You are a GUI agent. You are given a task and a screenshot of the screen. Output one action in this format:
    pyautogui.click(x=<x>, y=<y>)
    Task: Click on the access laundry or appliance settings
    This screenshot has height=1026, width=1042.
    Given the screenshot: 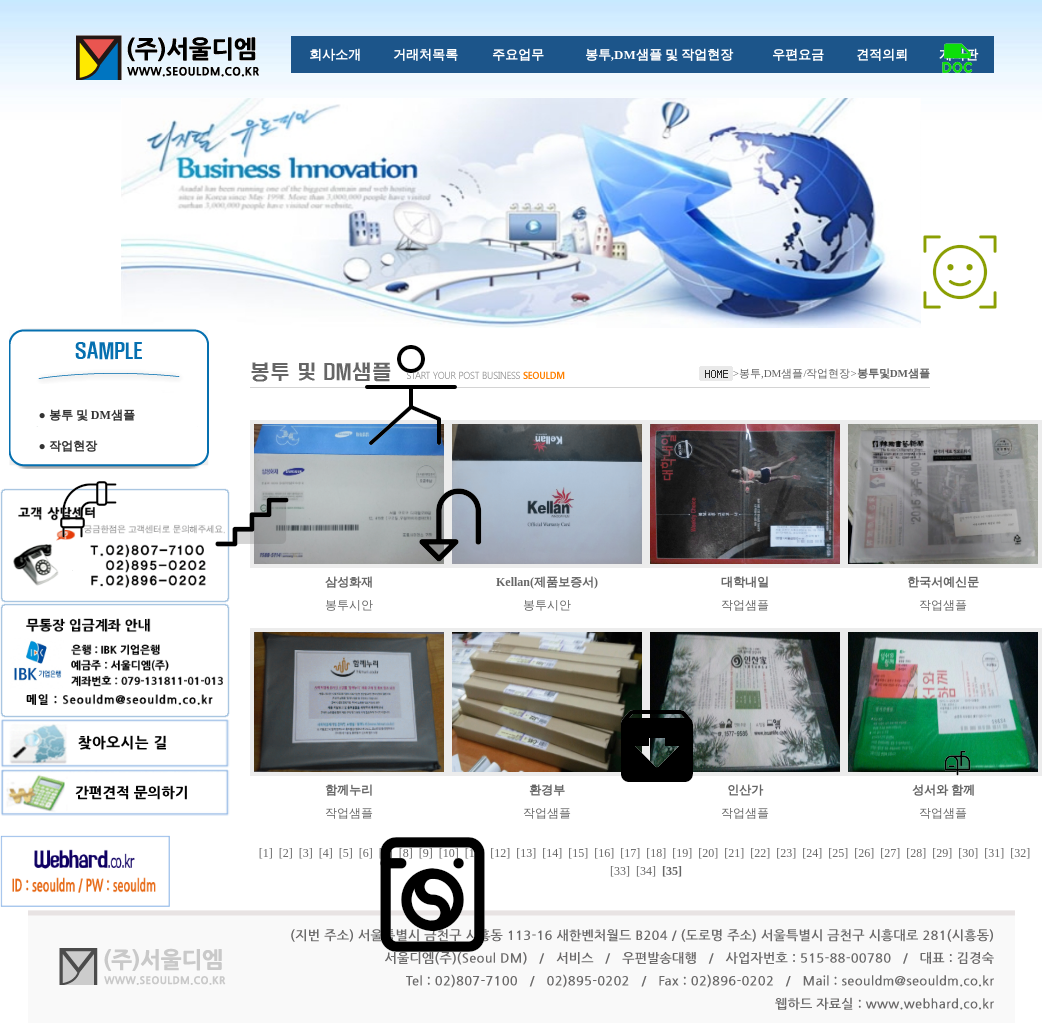 What is the action you would take?
    pyautogui.click(x=432, y=894)
    